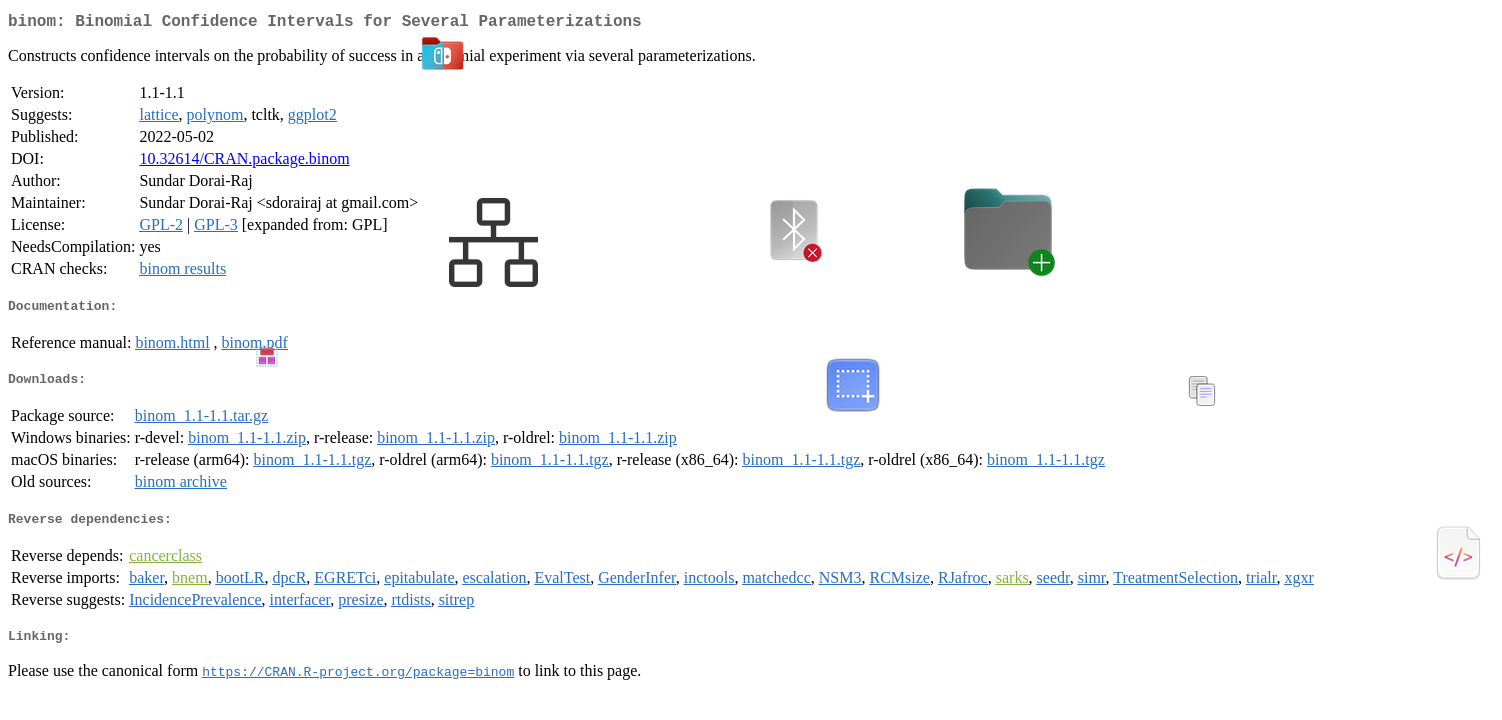 The height and width of the screenshot is (720, 1502). Describe the element at coordinates (794, 230) in the screenshot. I see `bluetooth is currently disabled` at that location.